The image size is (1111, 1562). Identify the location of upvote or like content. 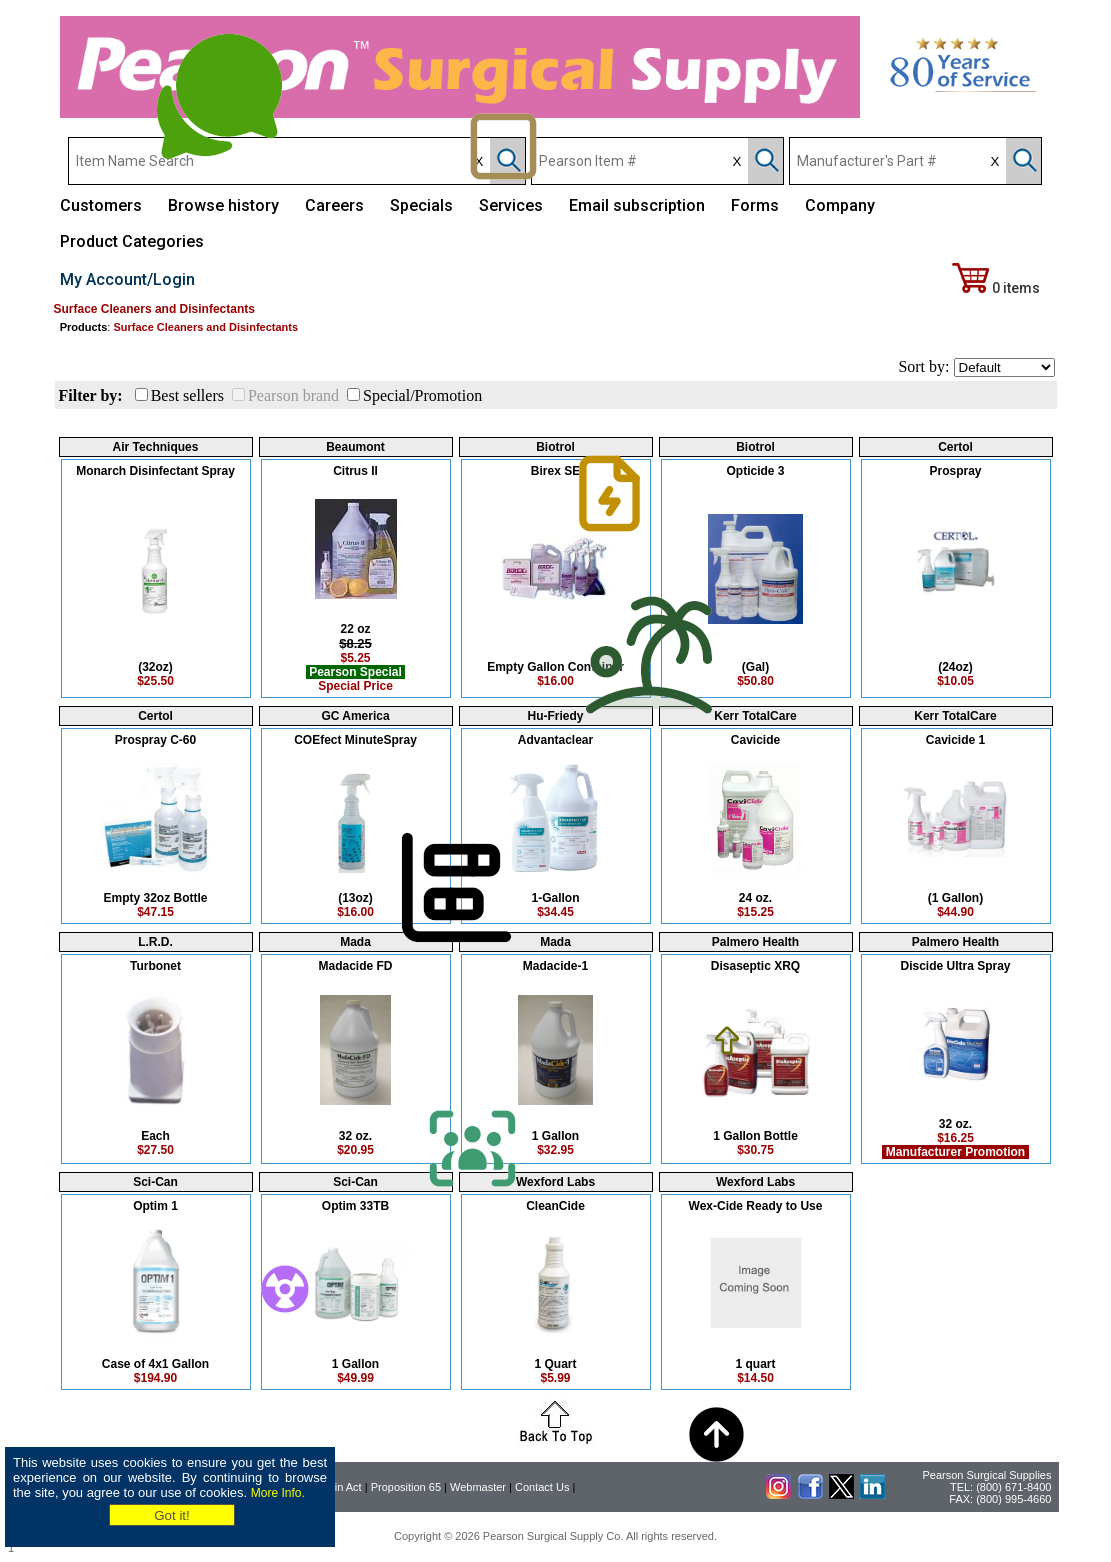
(727, 1040).